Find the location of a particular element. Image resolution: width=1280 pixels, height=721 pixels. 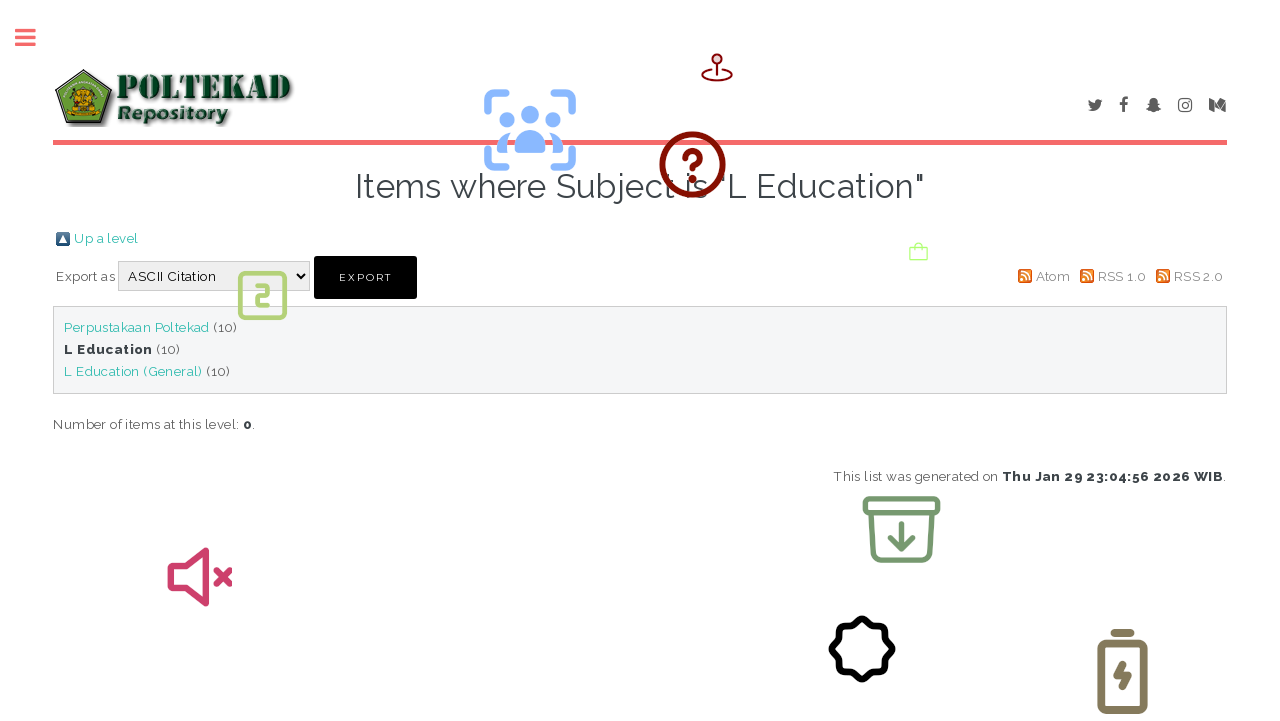

indicates step 2 in a multi-step process is located at coordinates (262, 295).